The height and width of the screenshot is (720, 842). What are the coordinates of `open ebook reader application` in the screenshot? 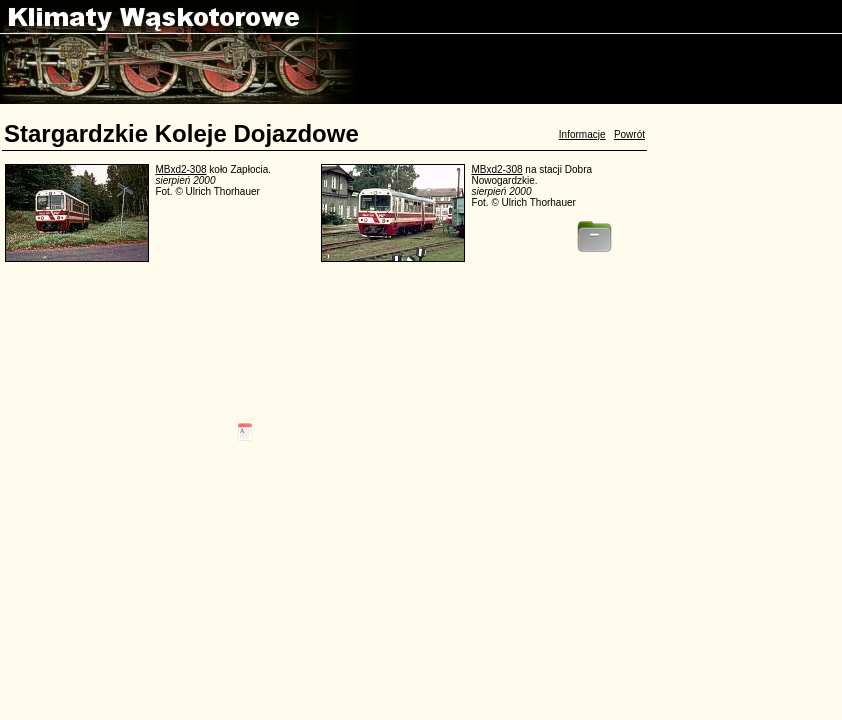 It's located at (245, 432).